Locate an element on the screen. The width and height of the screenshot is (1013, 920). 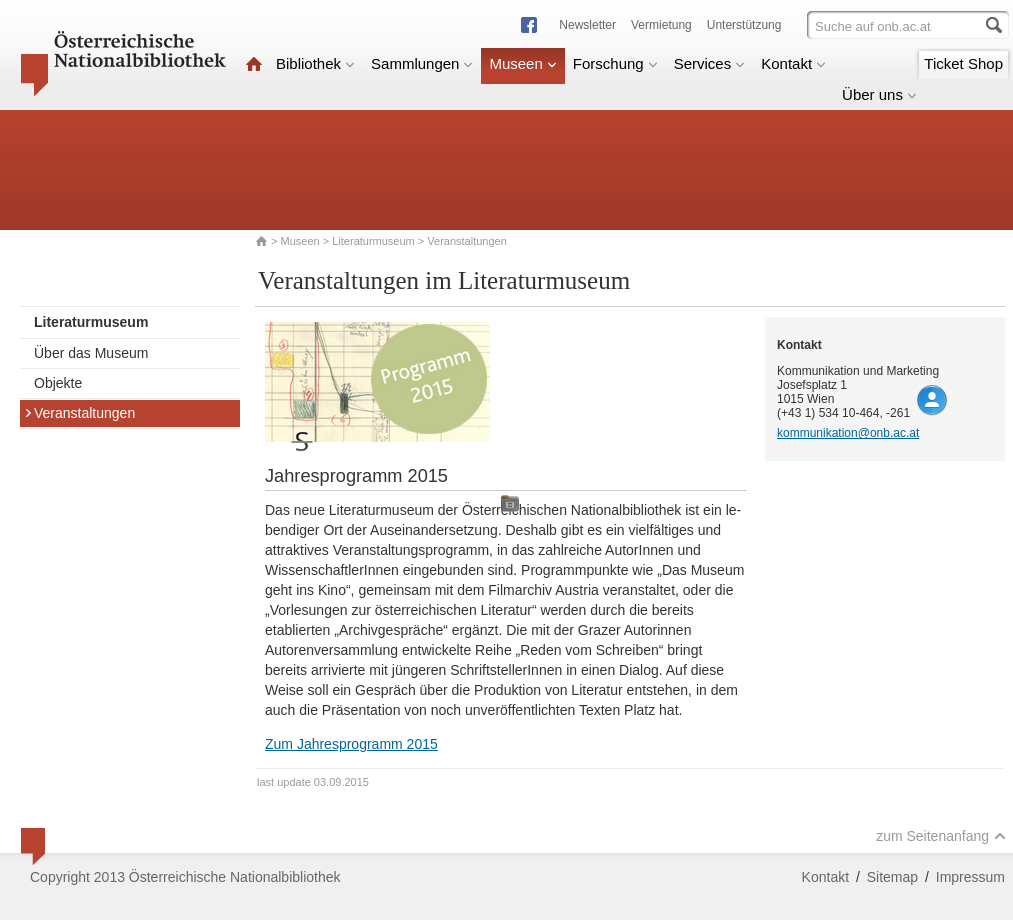
open your videos folder is located at coordinates (510, 503).